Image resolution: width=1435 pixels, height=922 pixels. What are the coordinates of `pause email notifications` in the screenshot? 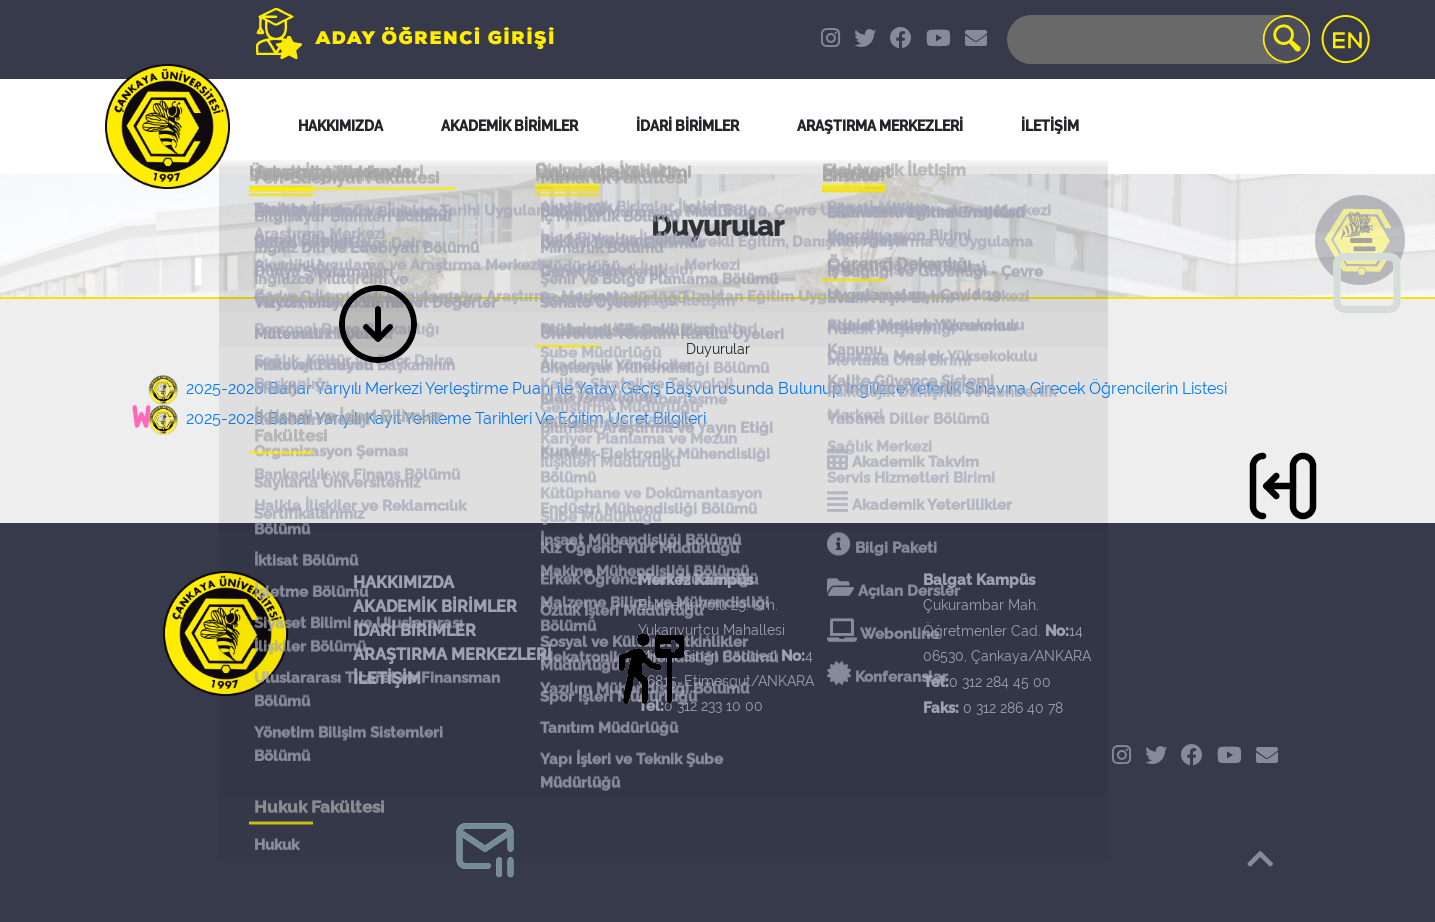 It's located at (485, 846).